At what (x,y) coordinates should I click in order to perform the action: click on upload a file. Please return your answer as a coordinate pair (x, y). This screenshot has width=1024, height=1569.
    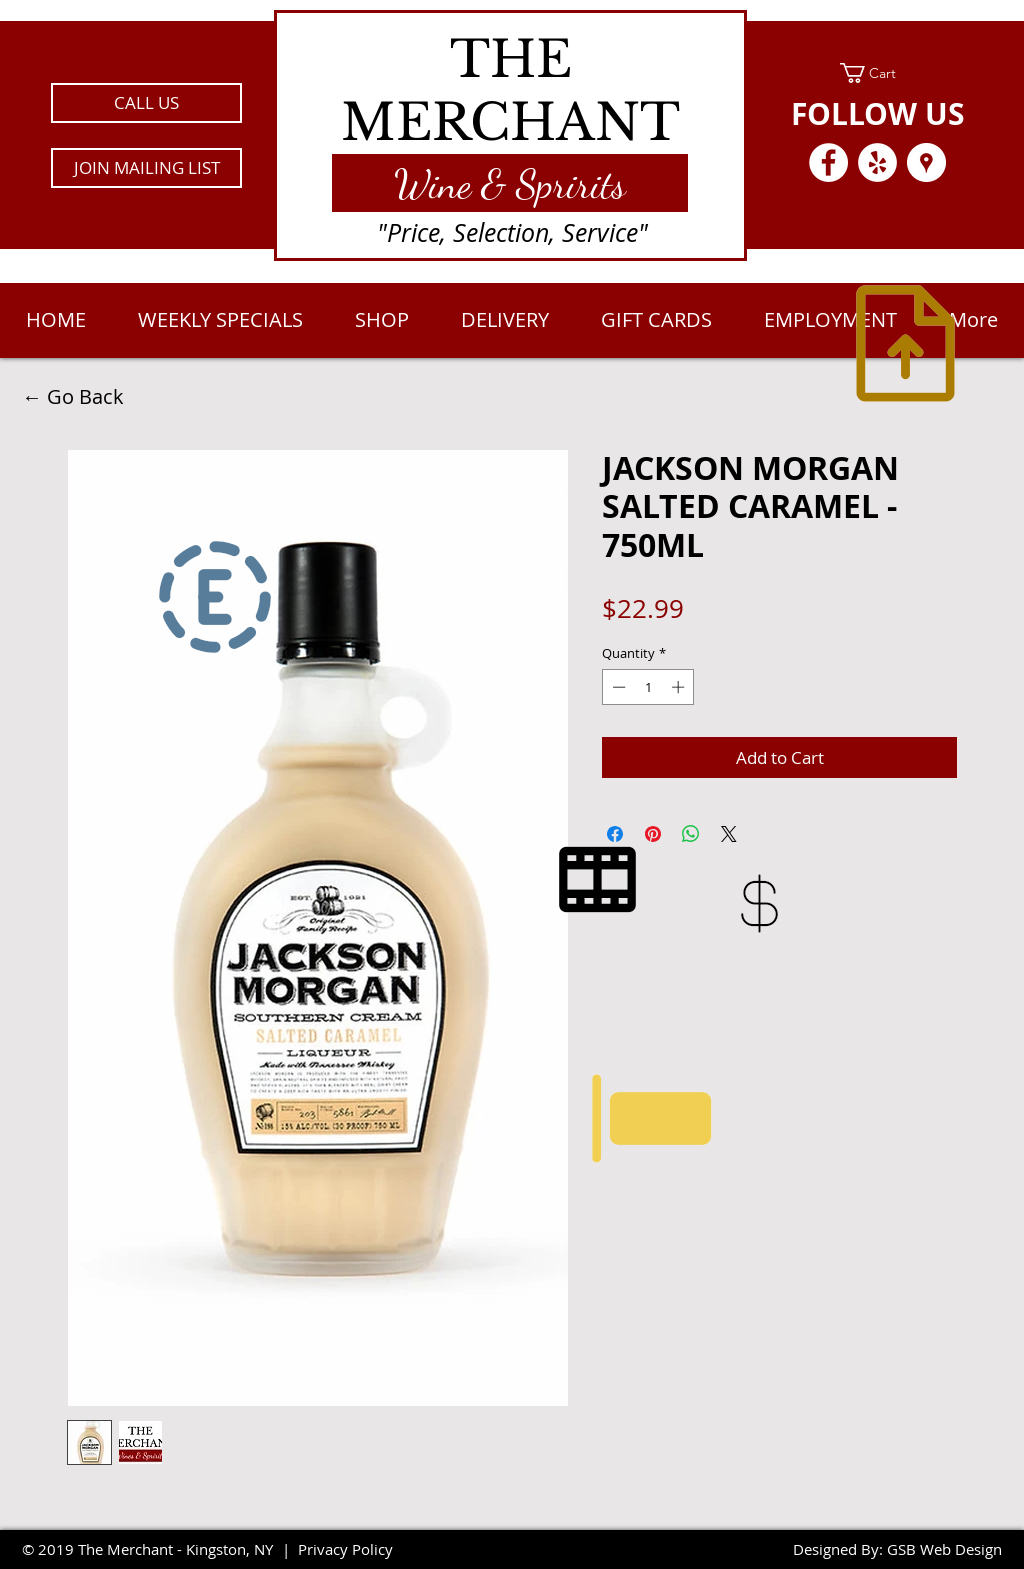
    Looking at the image, I should click on (905, 343).